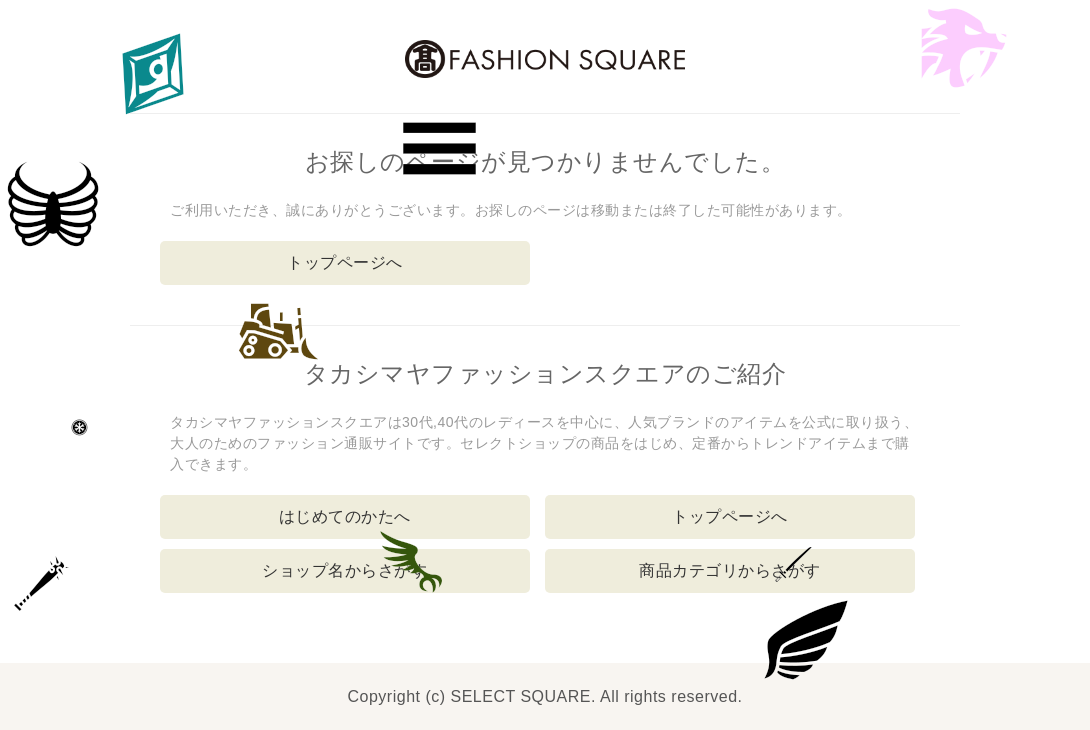 The width and height of the screenshot is (1090, 730). What do you see at coordinates (53, 206) in the screenshot?
I see `view skeletal anatomy or bone structure details` at bounding box center [53, 206].